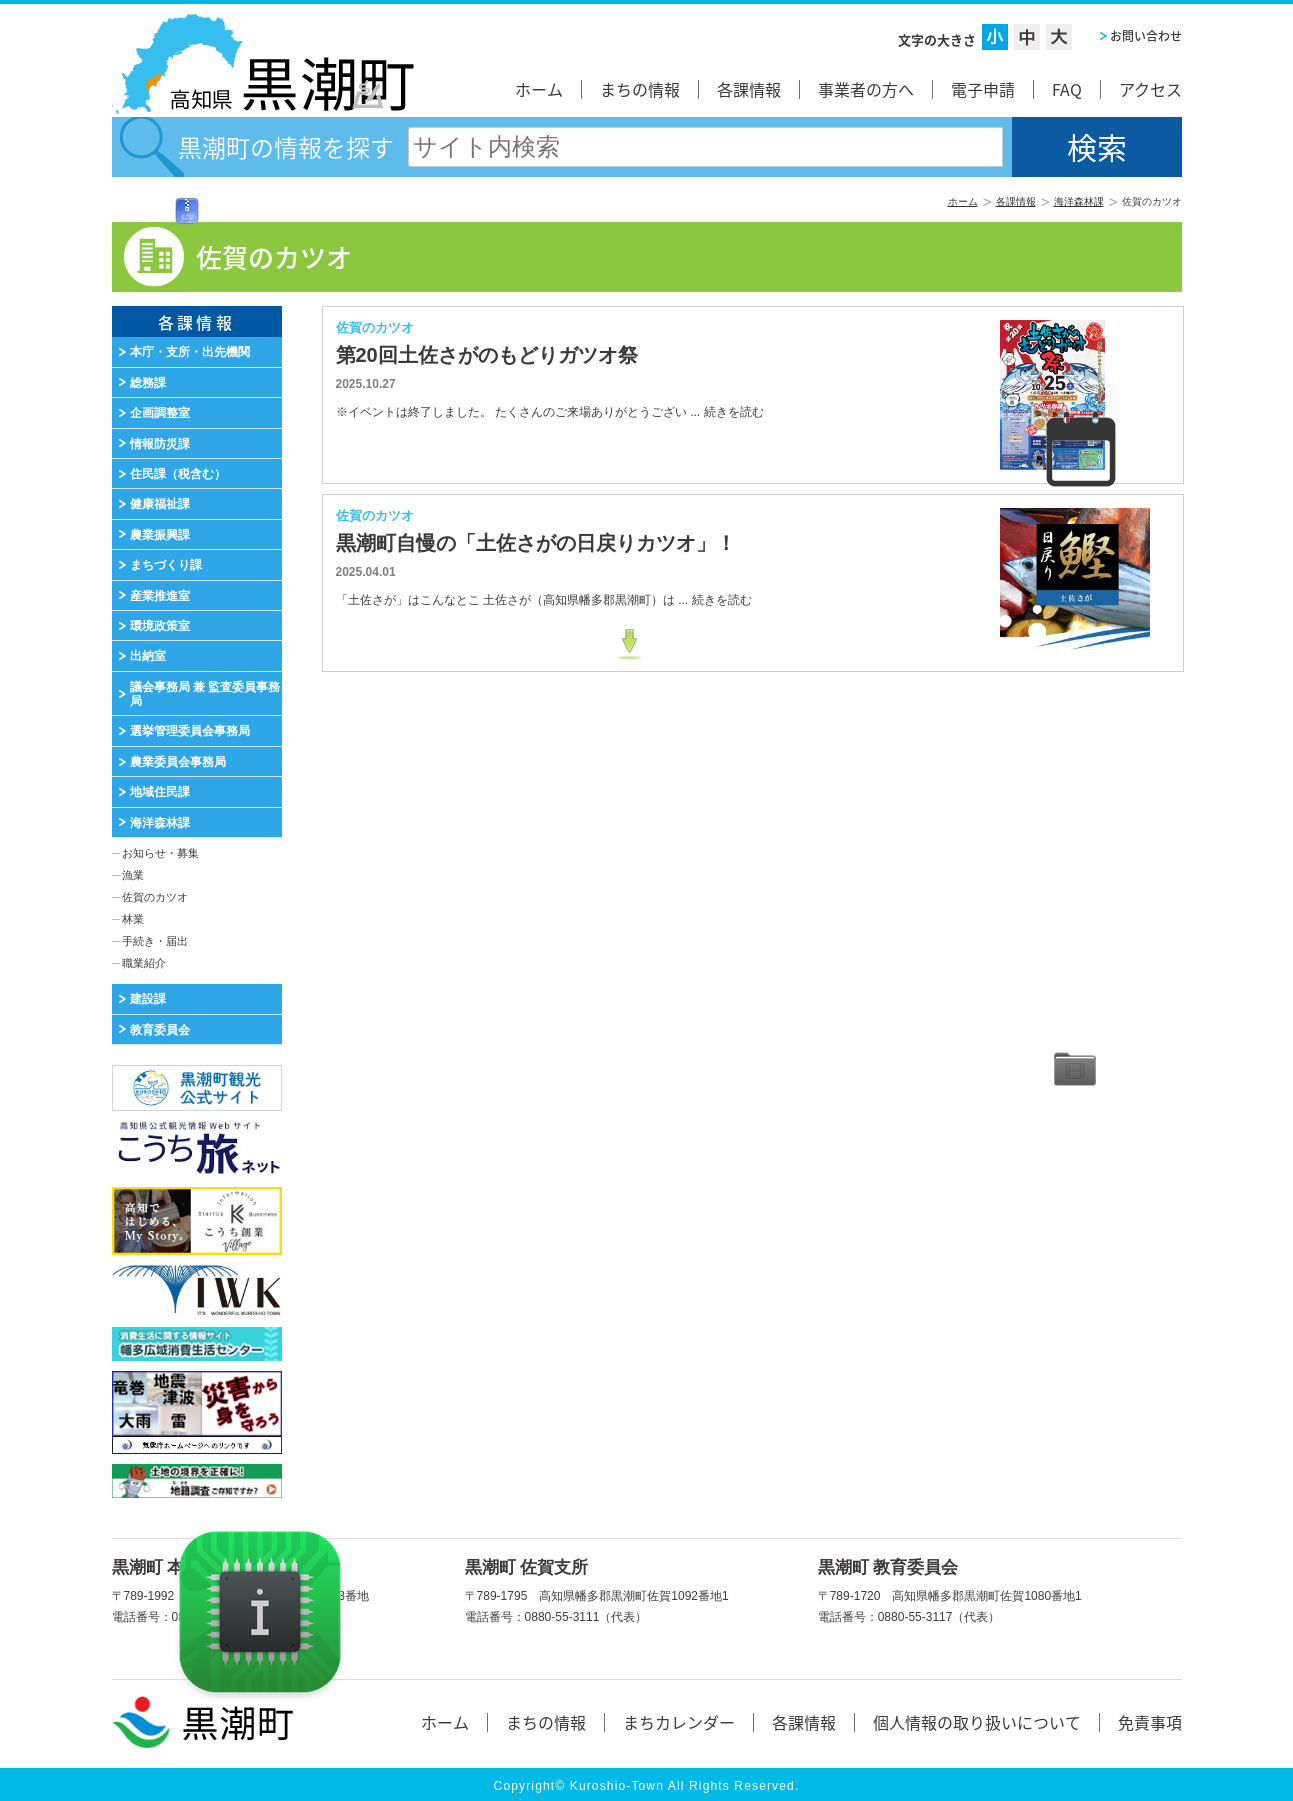 The width and height of the screenshot is (1293, 1801). I want to click on open calendar app, so click(1081, 452).